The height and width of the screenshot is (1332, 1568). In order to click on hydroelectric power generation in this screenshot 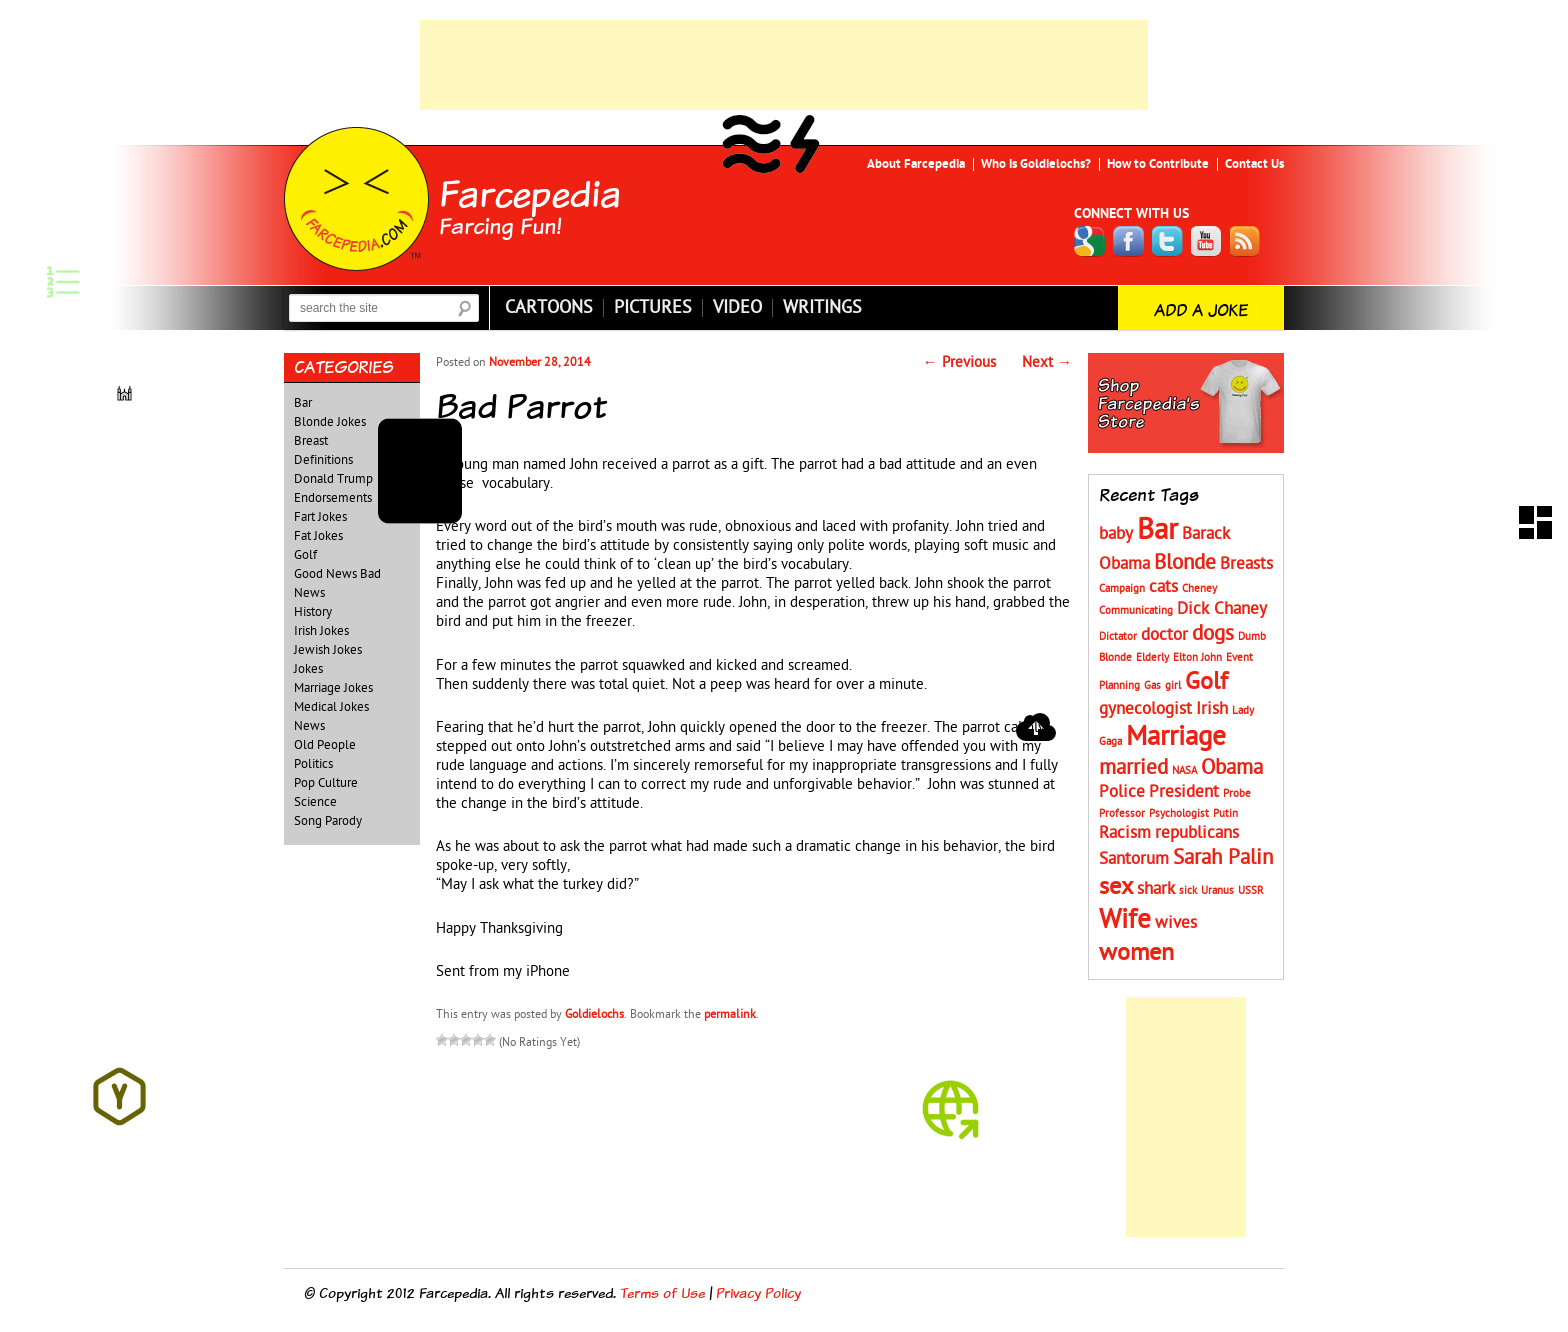, I will do `click(771, 144)`.